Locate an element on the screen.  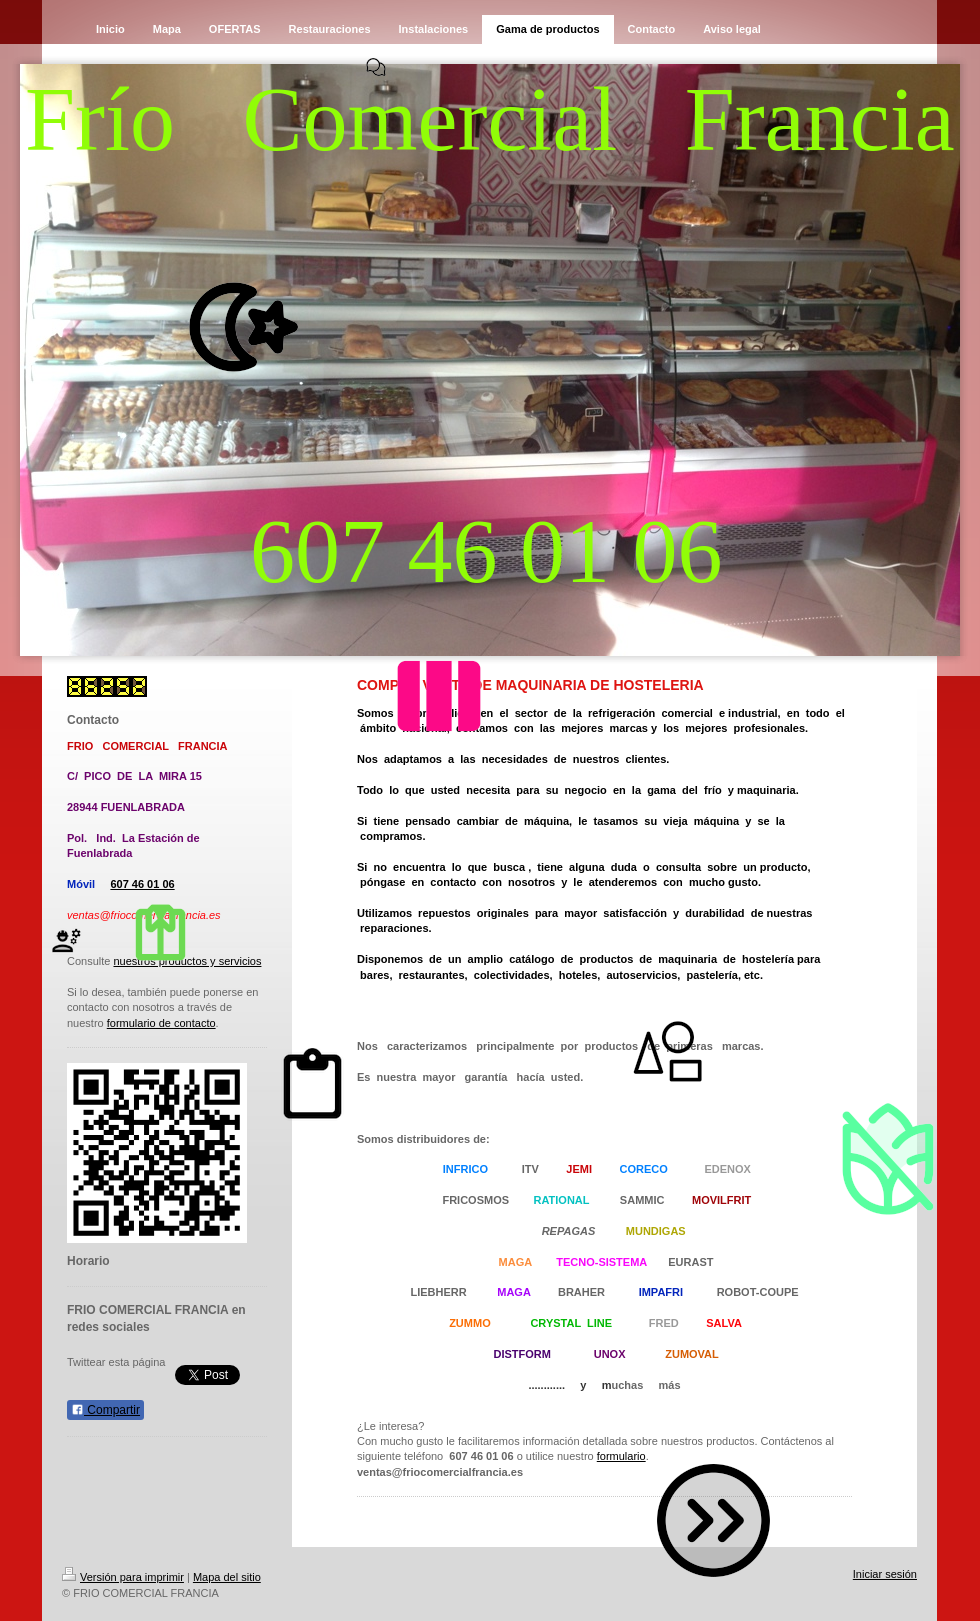
indicates Islamic religious content or settings is located at coordinates (241, 327).